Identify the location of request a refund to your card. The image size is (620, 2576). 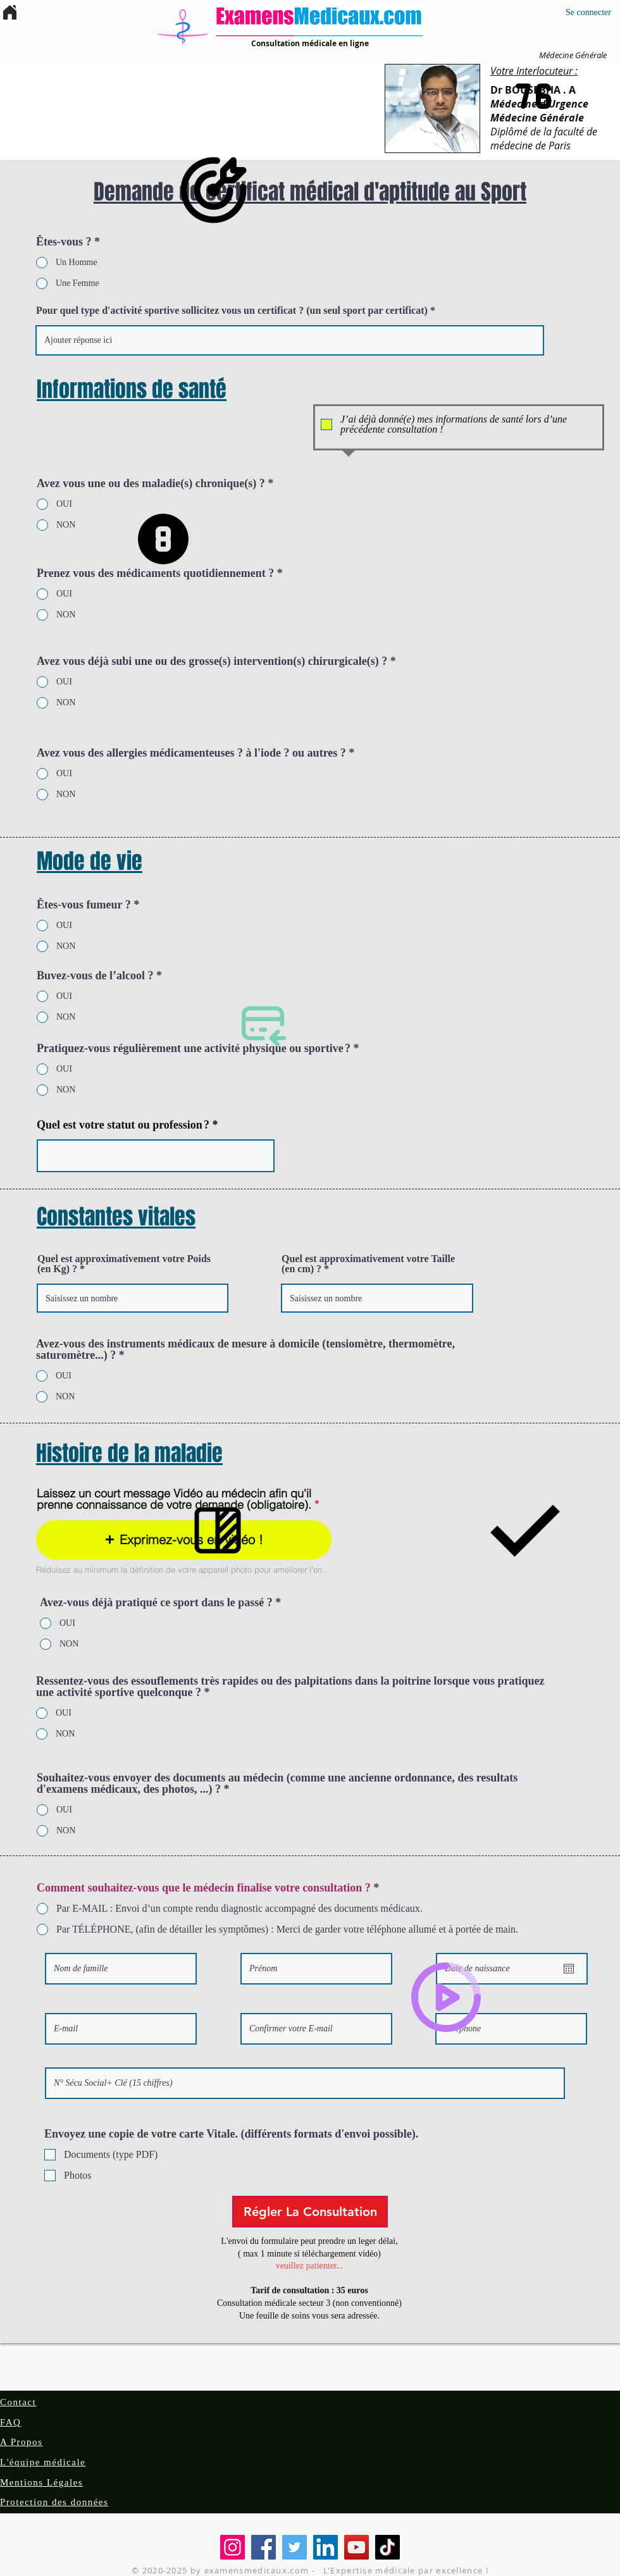
(263, 1023).